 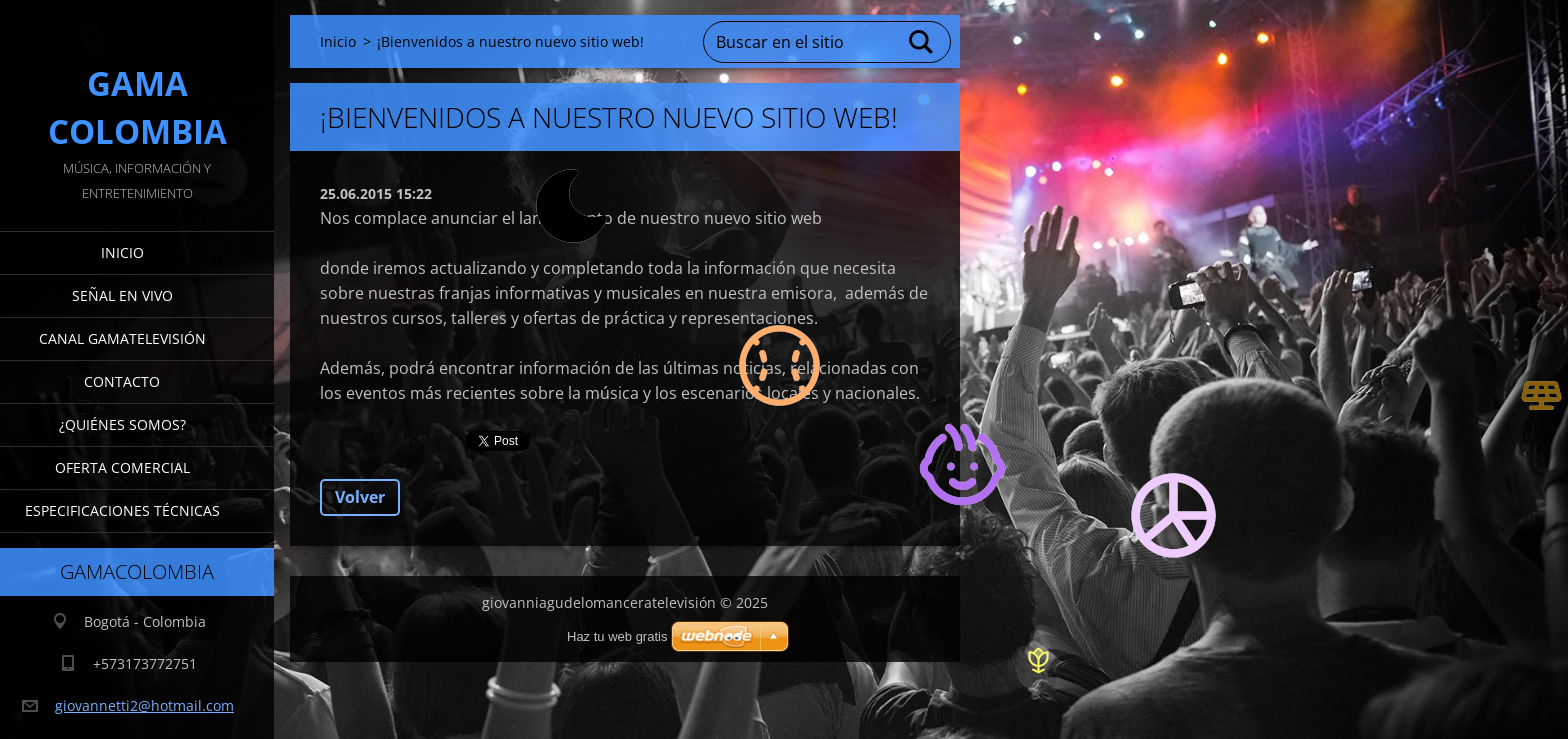 What do you see at coordinates (573, 206) in the screenshot?
I see `enable dark mode` at bounding box center [573, 206].